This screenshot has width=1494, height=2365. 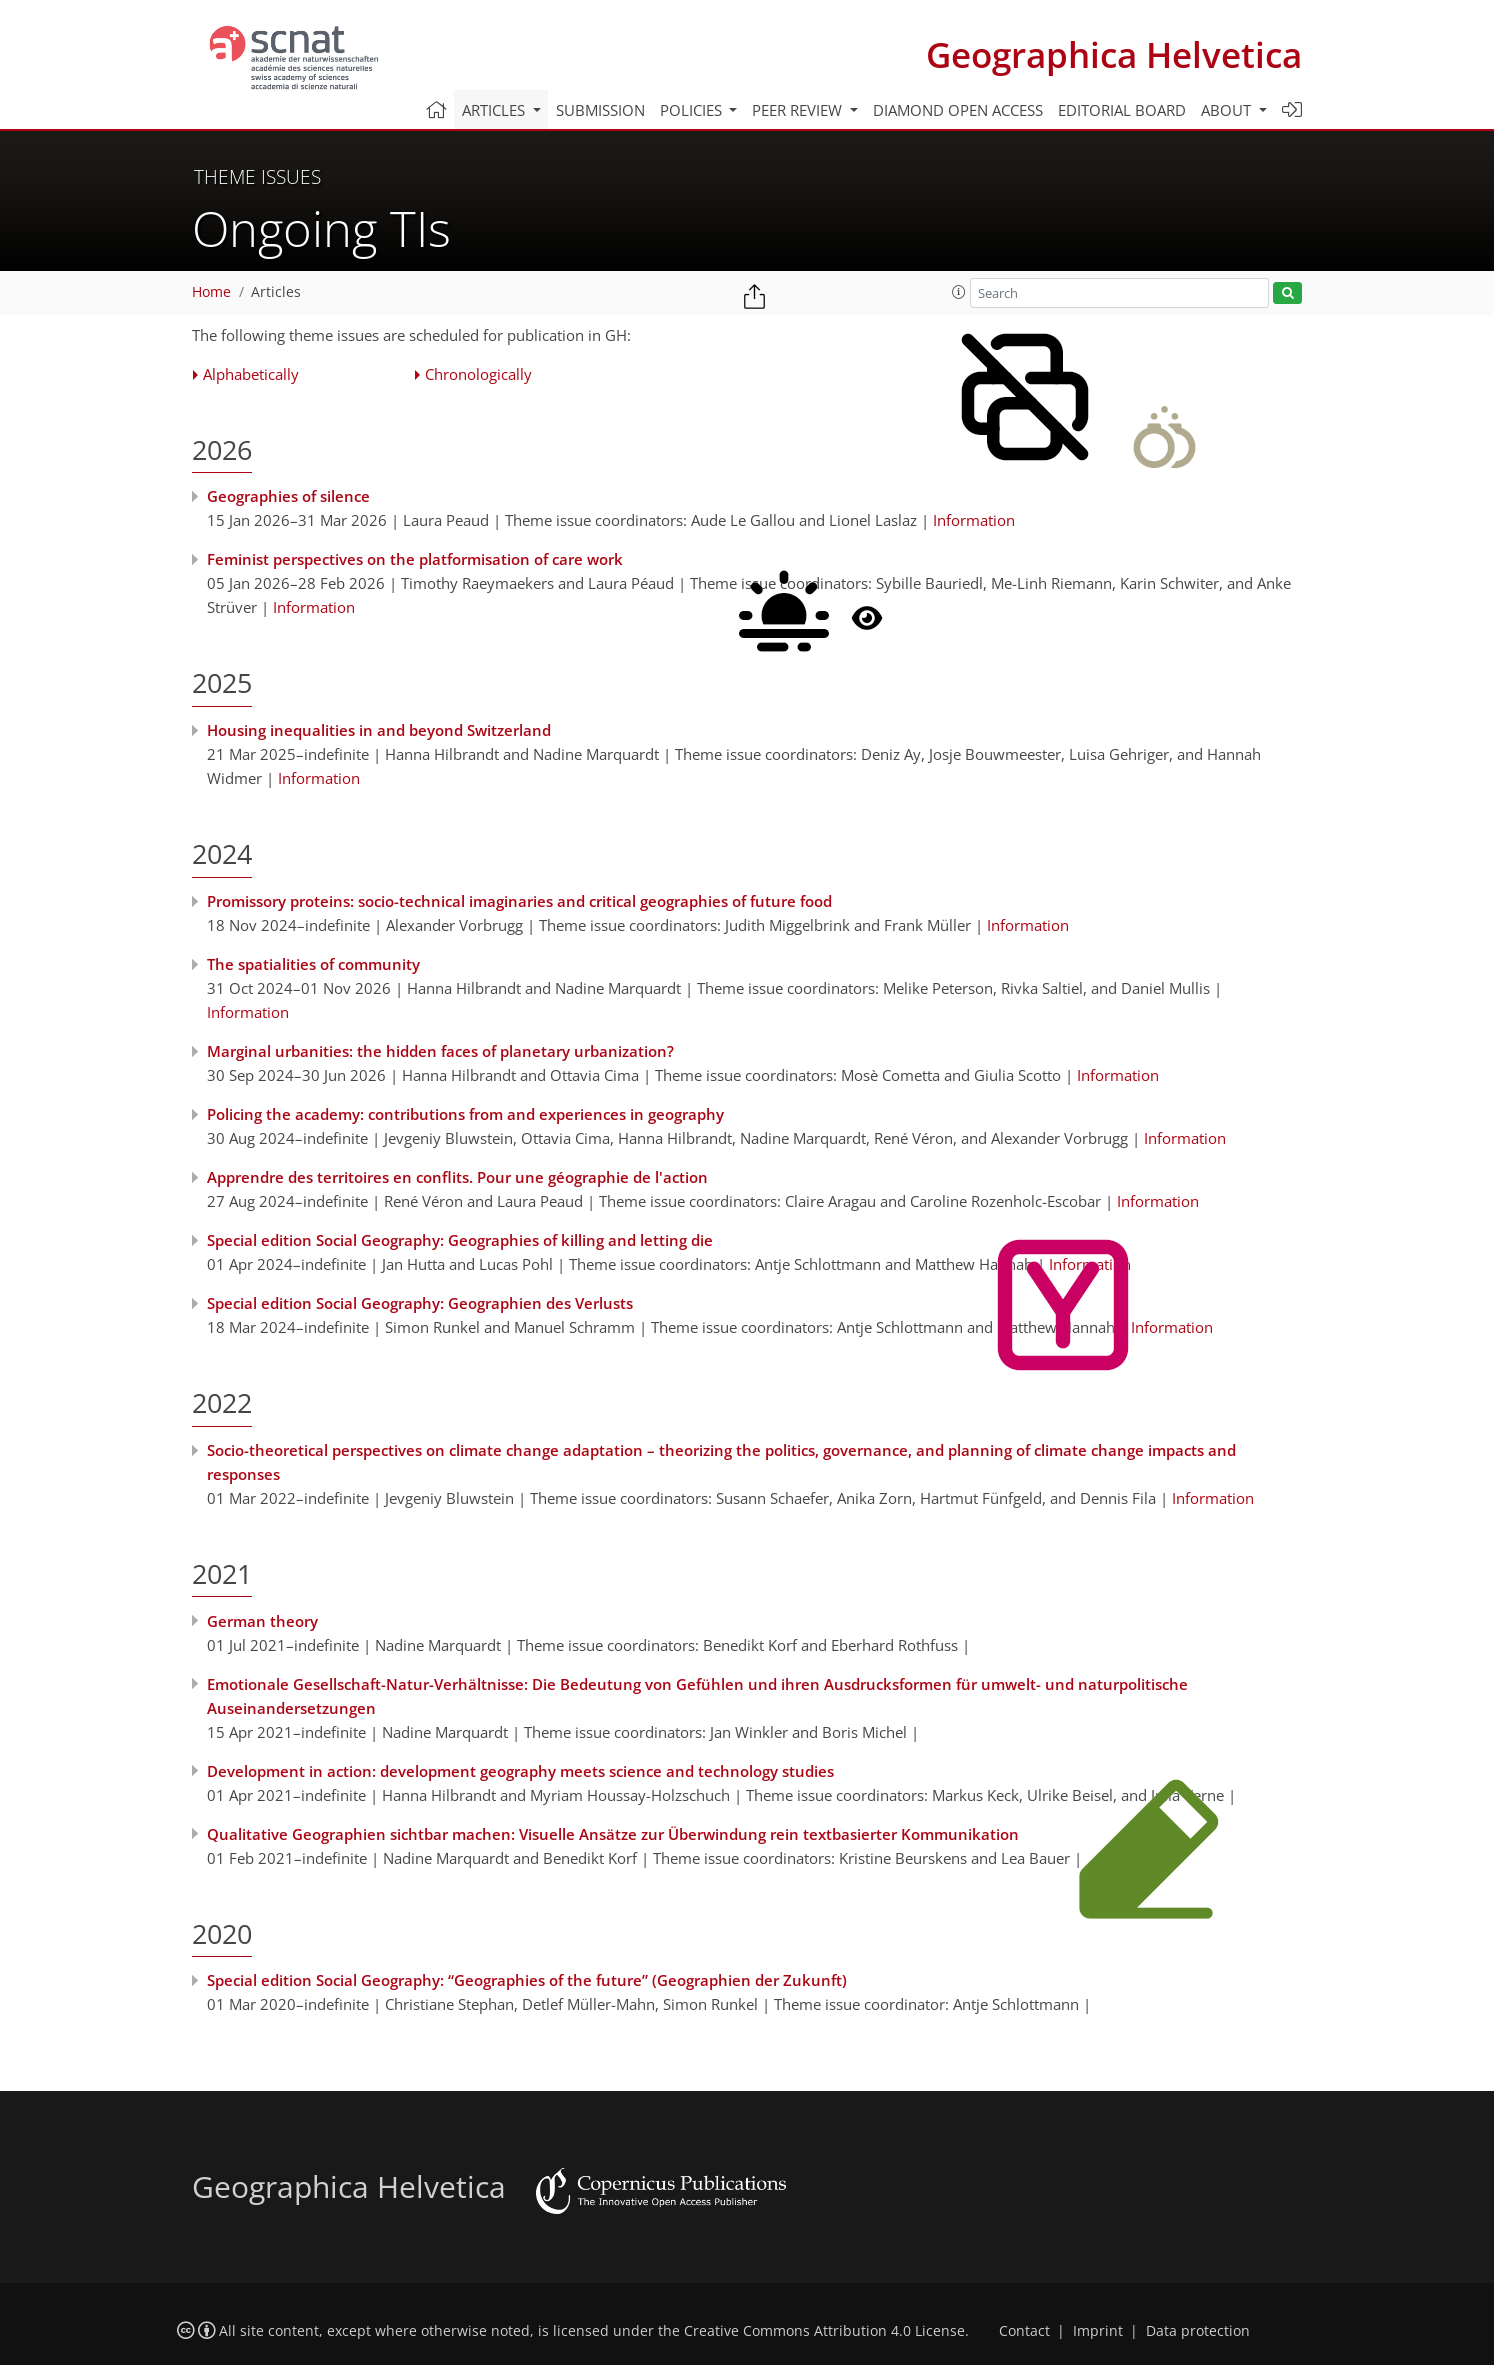 What do you see at coordinates (867, 618) in the screenshot?
I see `view or preview content` at bounding box center [867, 618].